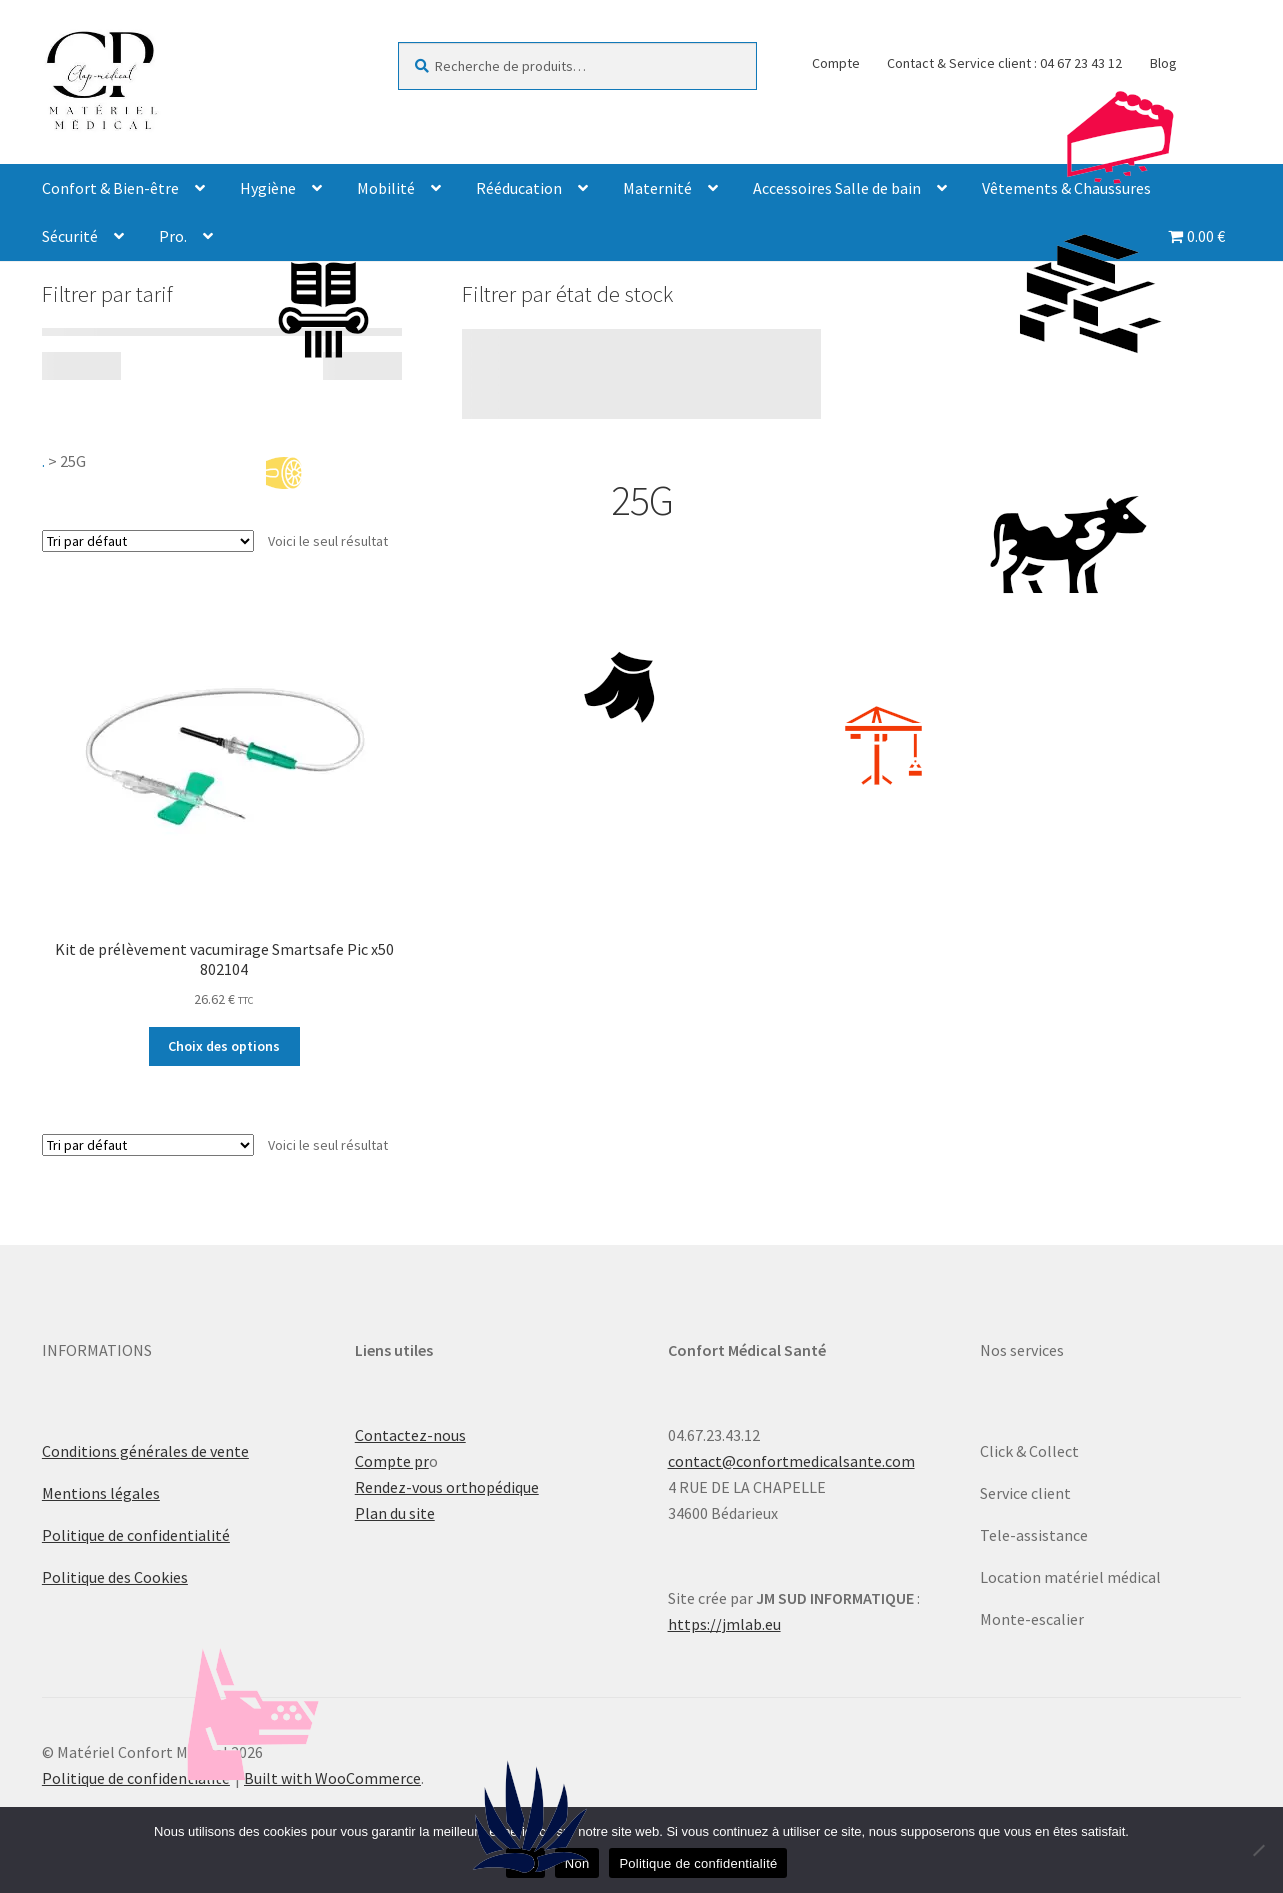  I want to click on access educational or learning resources, so click(323, 308).